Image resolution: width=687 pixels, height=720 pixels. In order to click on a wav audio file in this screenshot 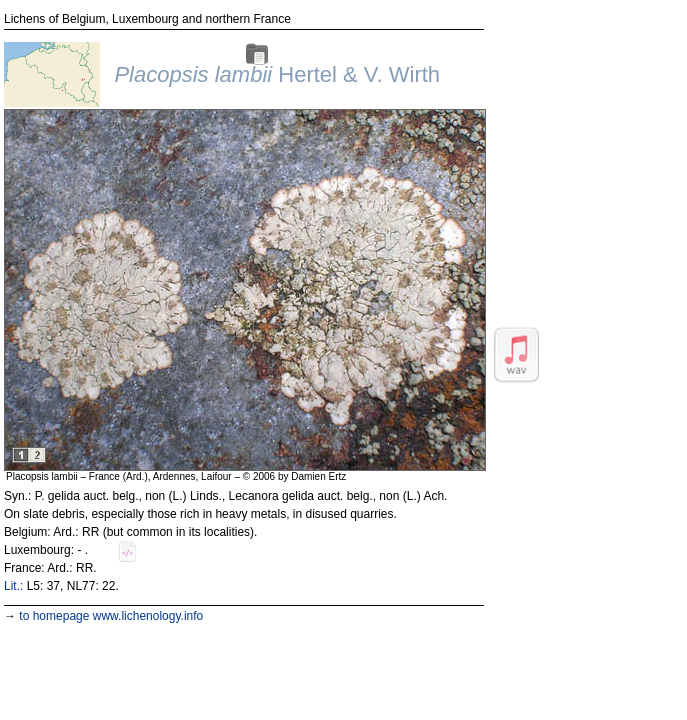, I will do `click(516, 354)`.